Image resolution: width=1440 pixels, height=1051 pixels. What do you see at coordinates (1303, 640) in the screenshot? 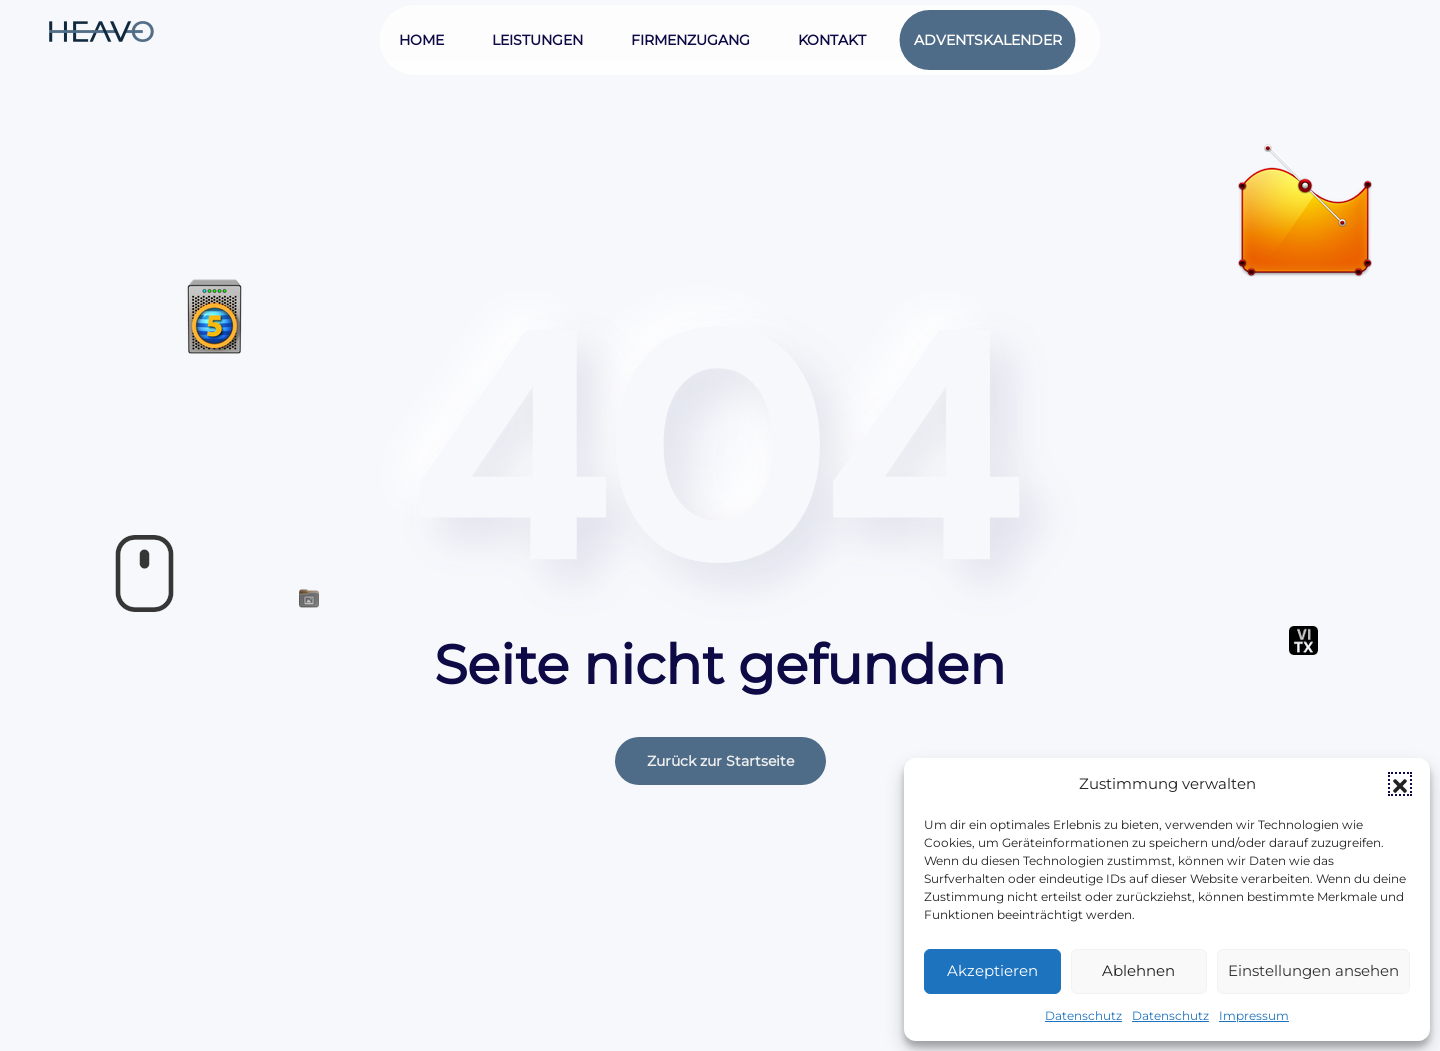
I see `switch to Vietnamese Telex input method` at bounding box center [1303, 640].